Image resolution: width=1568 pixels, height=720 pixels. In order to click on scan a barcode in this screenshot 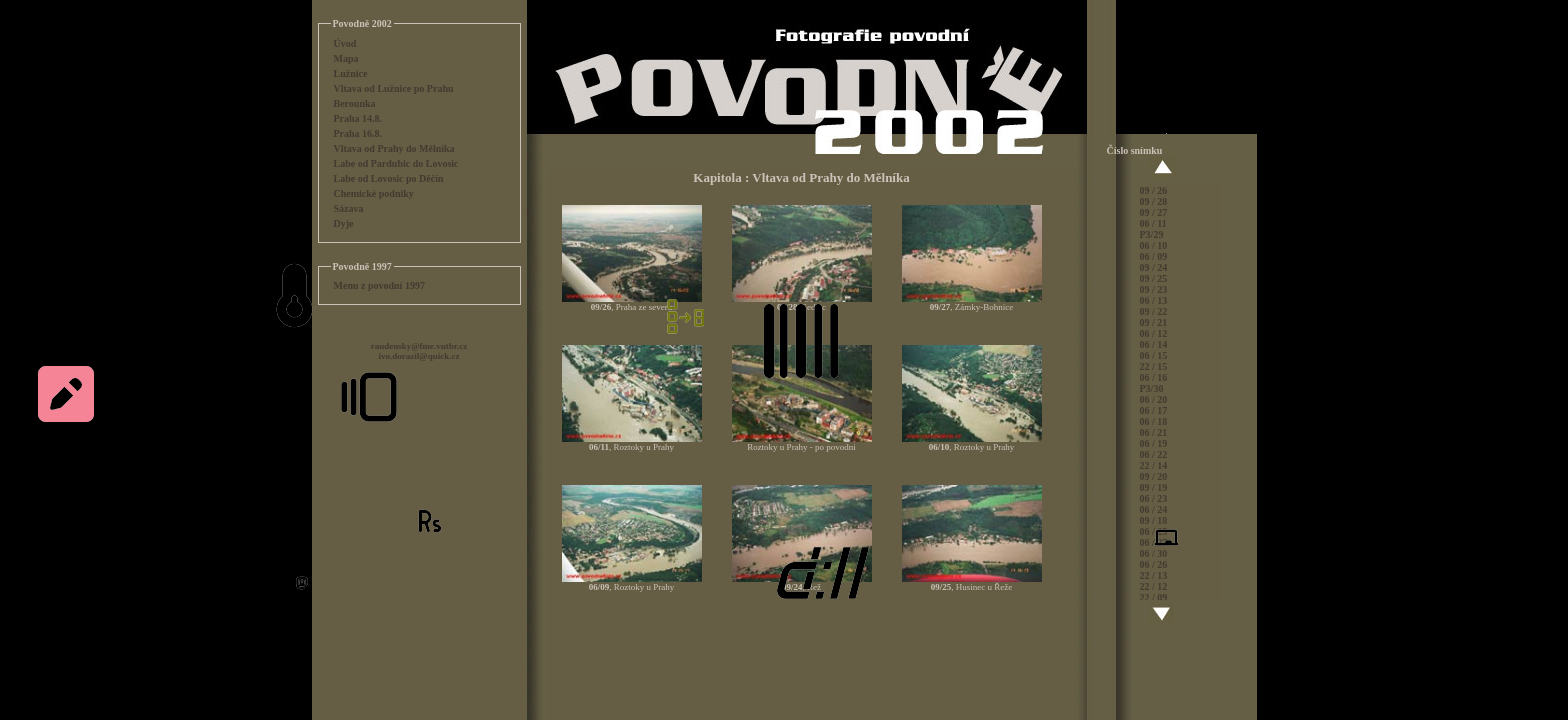, I will do `click(801, 341)`.